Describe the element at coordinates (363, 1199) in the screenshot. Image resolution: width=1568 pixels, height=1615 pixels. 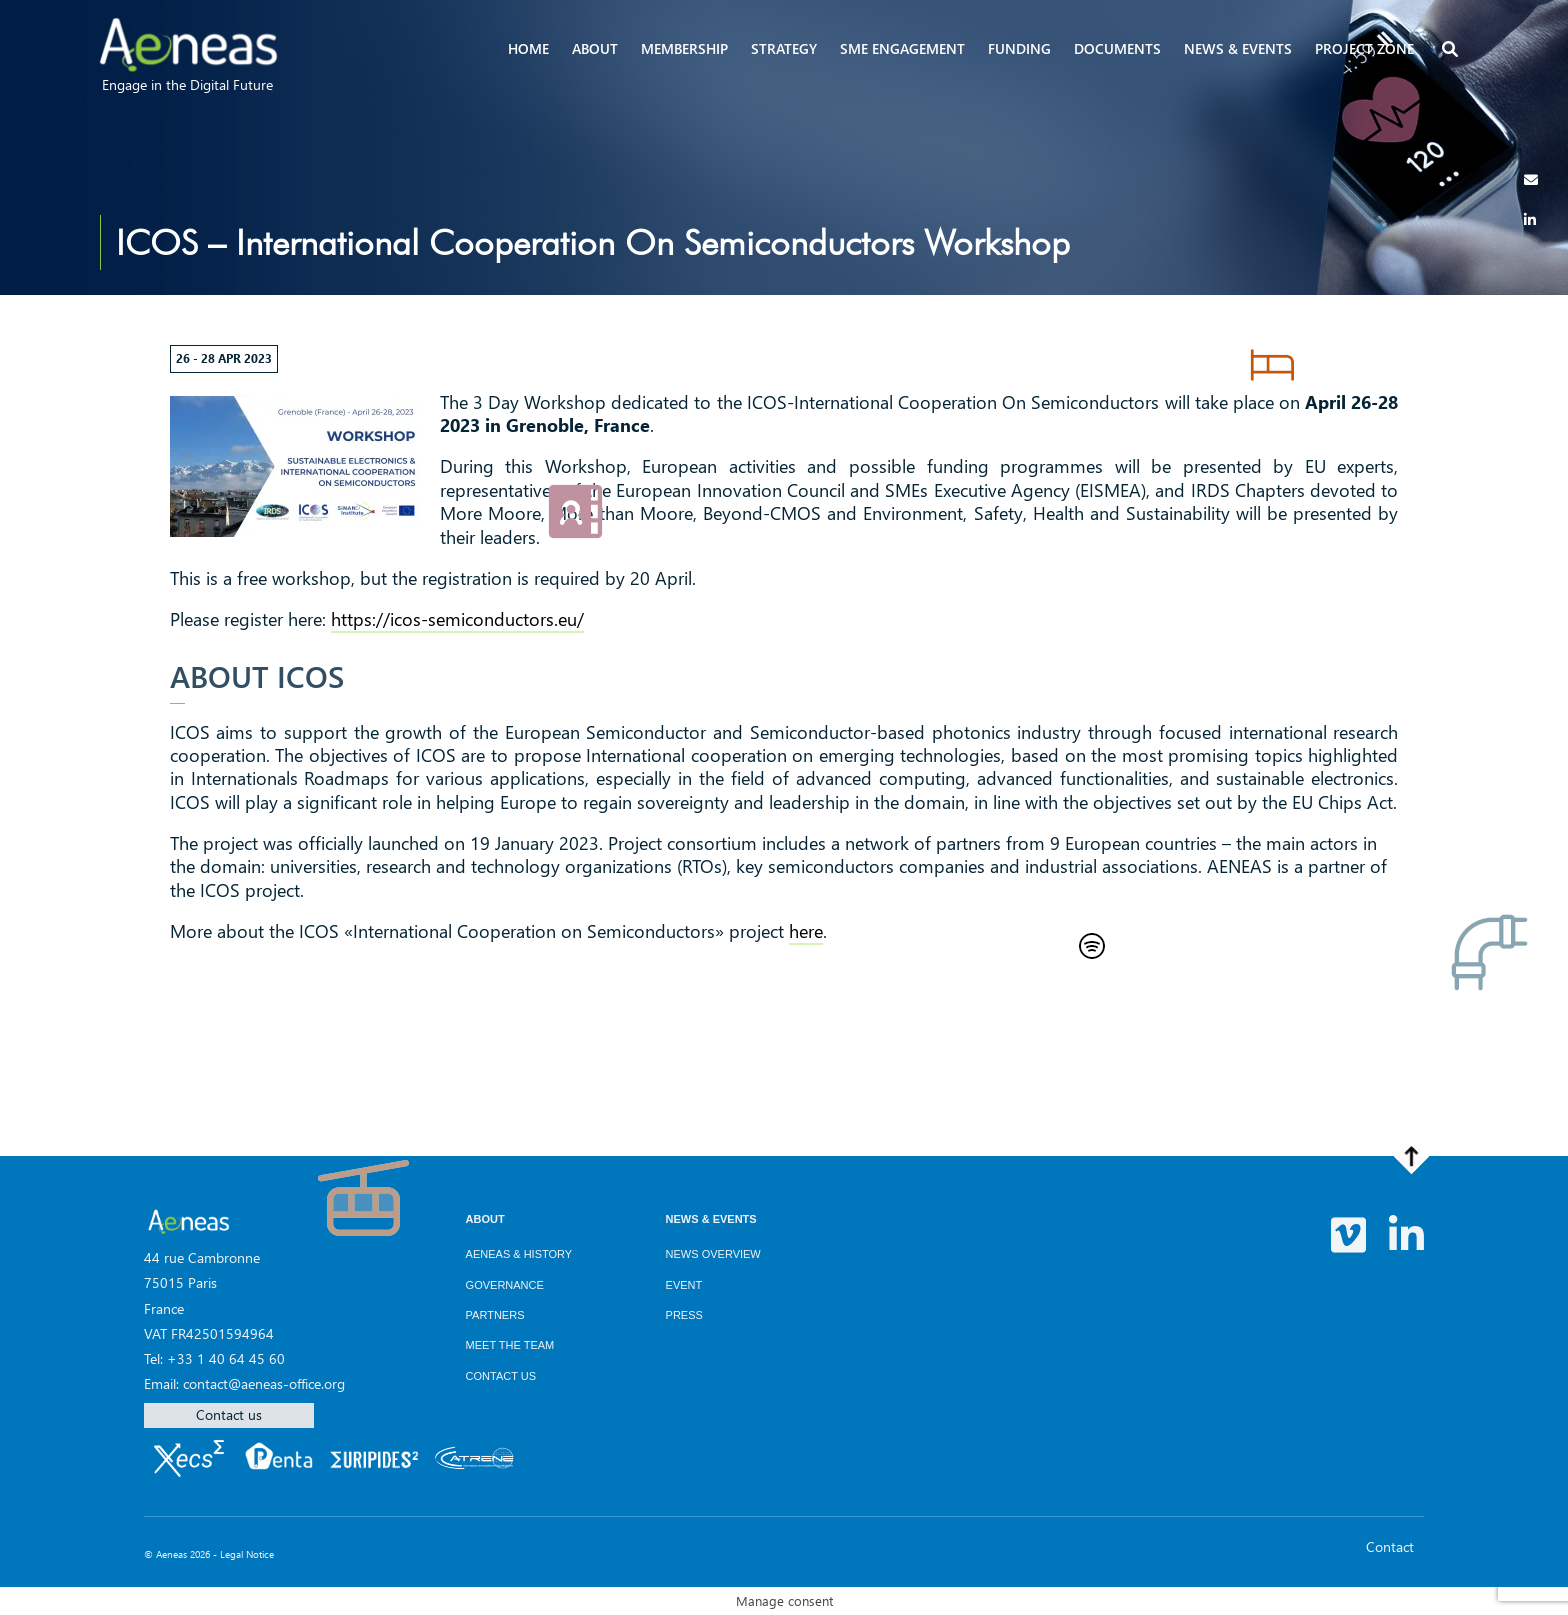
I see `access cable car or gondola transit information` at that location.